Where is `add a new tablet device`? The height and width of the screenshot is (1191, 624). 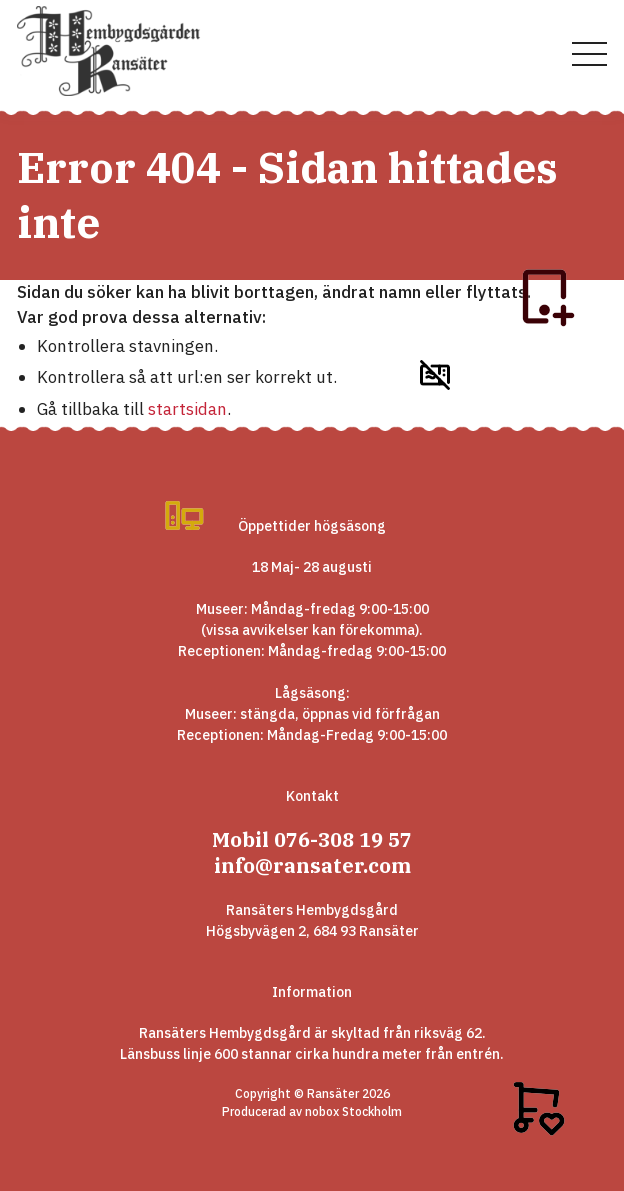 add a new tablet device is located at coordinates (544, 296).